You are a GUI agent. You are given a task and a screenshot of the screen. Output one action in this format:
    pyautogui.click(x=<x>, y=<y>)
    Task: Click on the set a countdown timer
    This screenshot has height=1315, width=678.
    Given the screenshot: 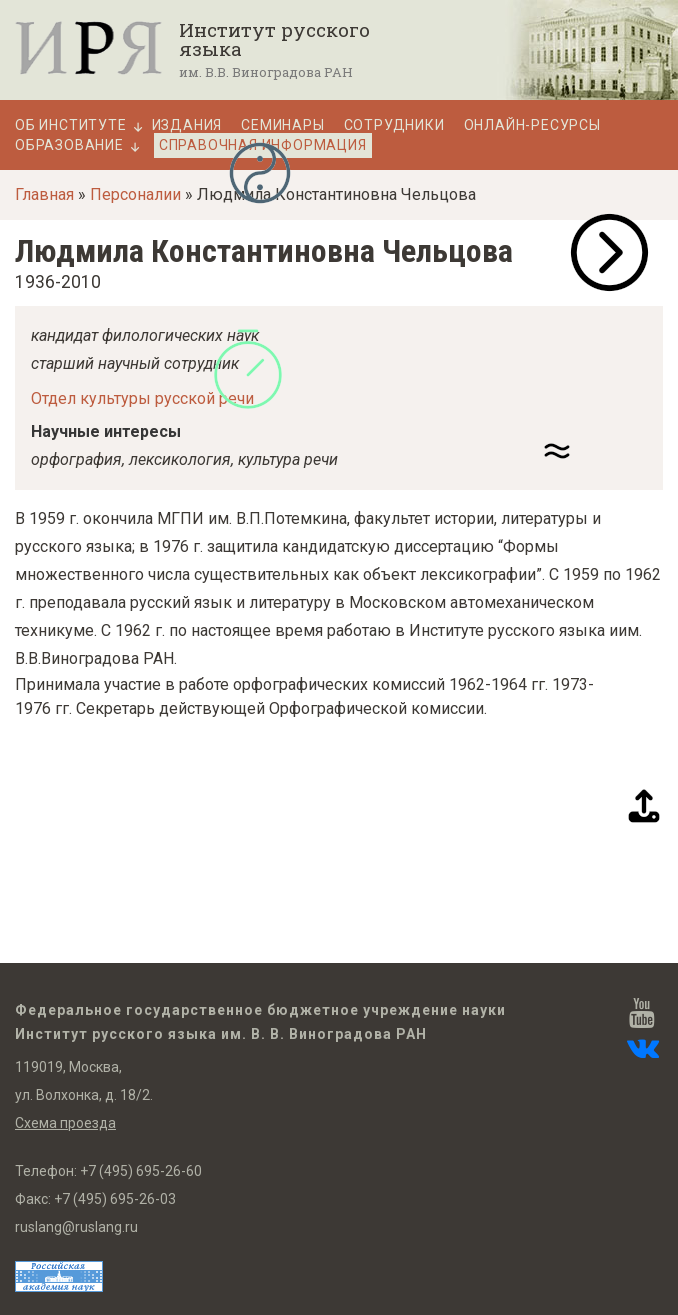 What is the action you would take?
    pyautogui.click(x=248, y=372)
    